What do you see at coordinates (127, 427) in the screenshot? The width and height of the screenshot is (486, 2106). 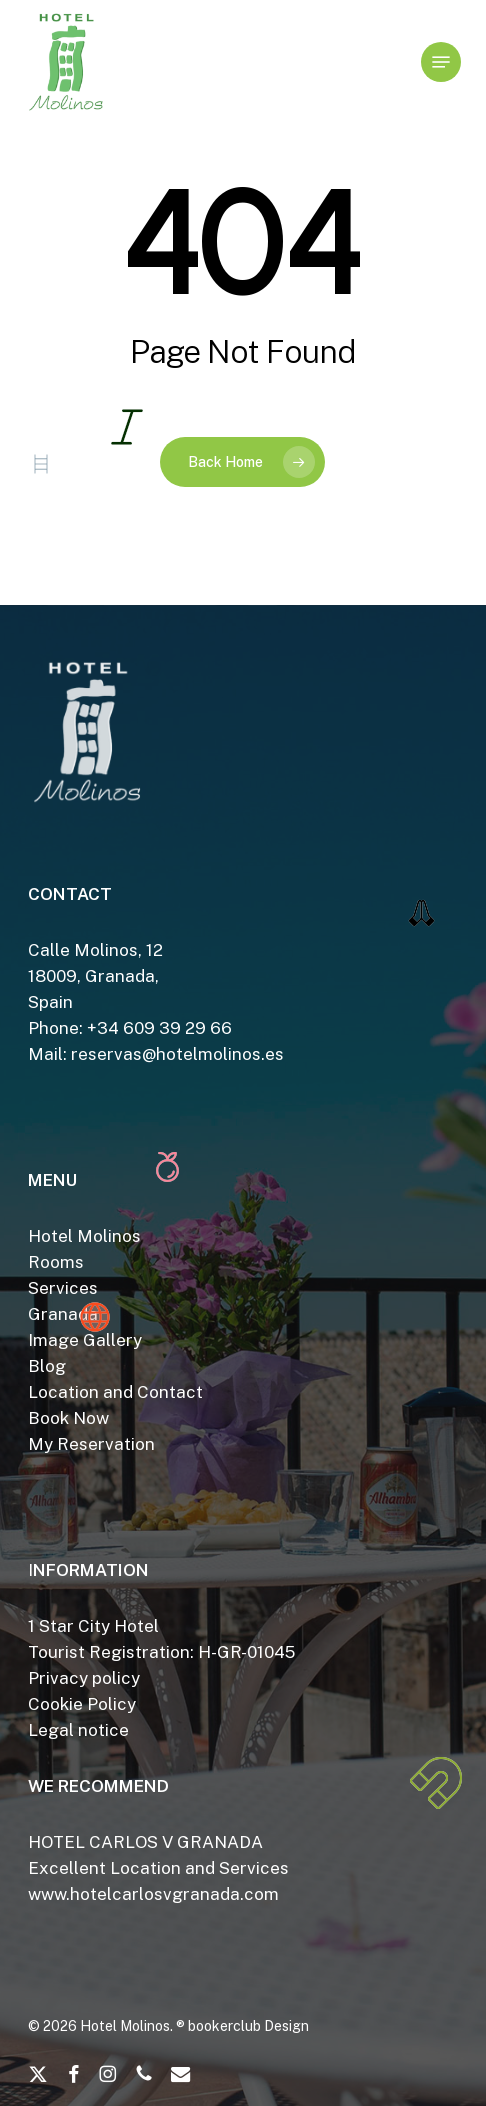 I see `apply italic formatting to selected text` at bounding box center [127, 427].